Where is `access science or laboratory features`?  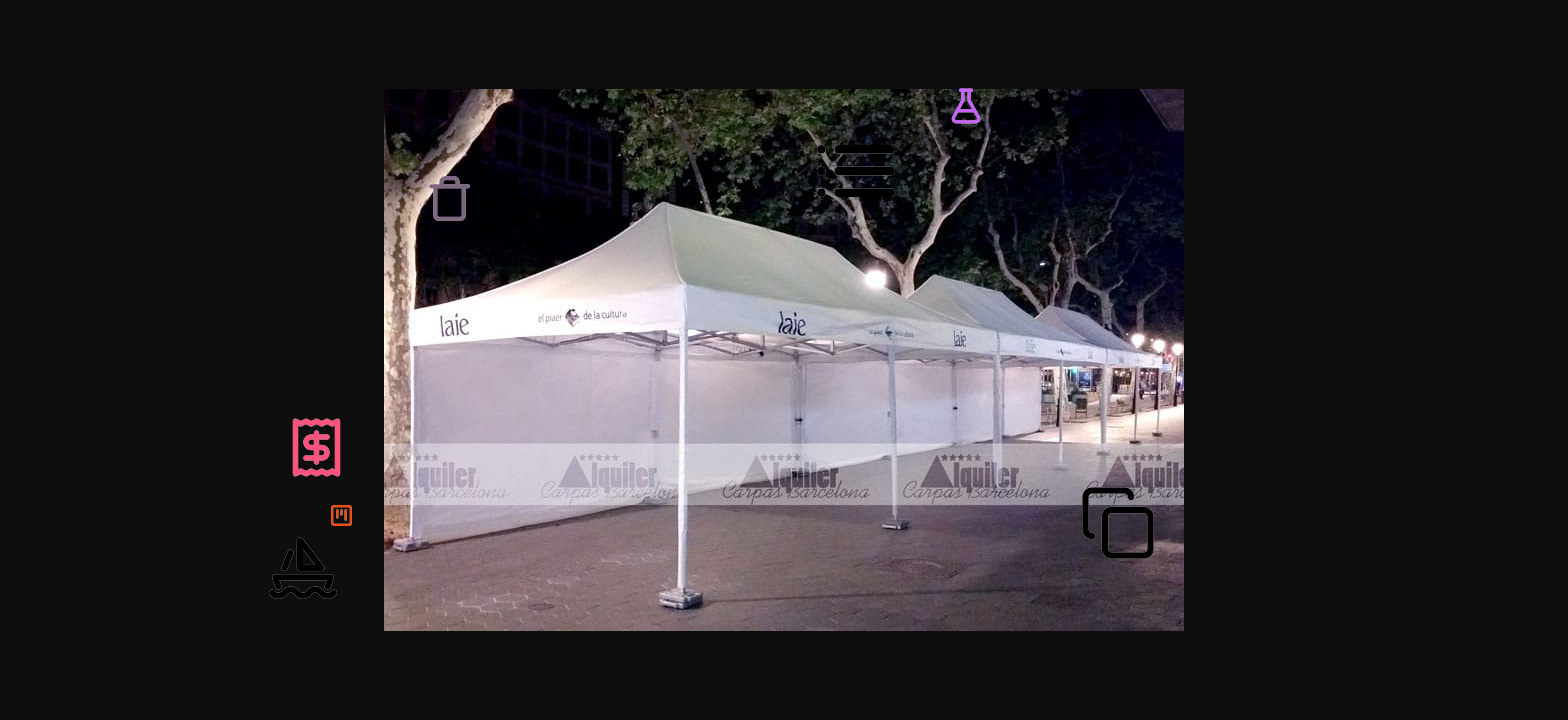
access science or laboratory features is located at coordinates (966, 106).